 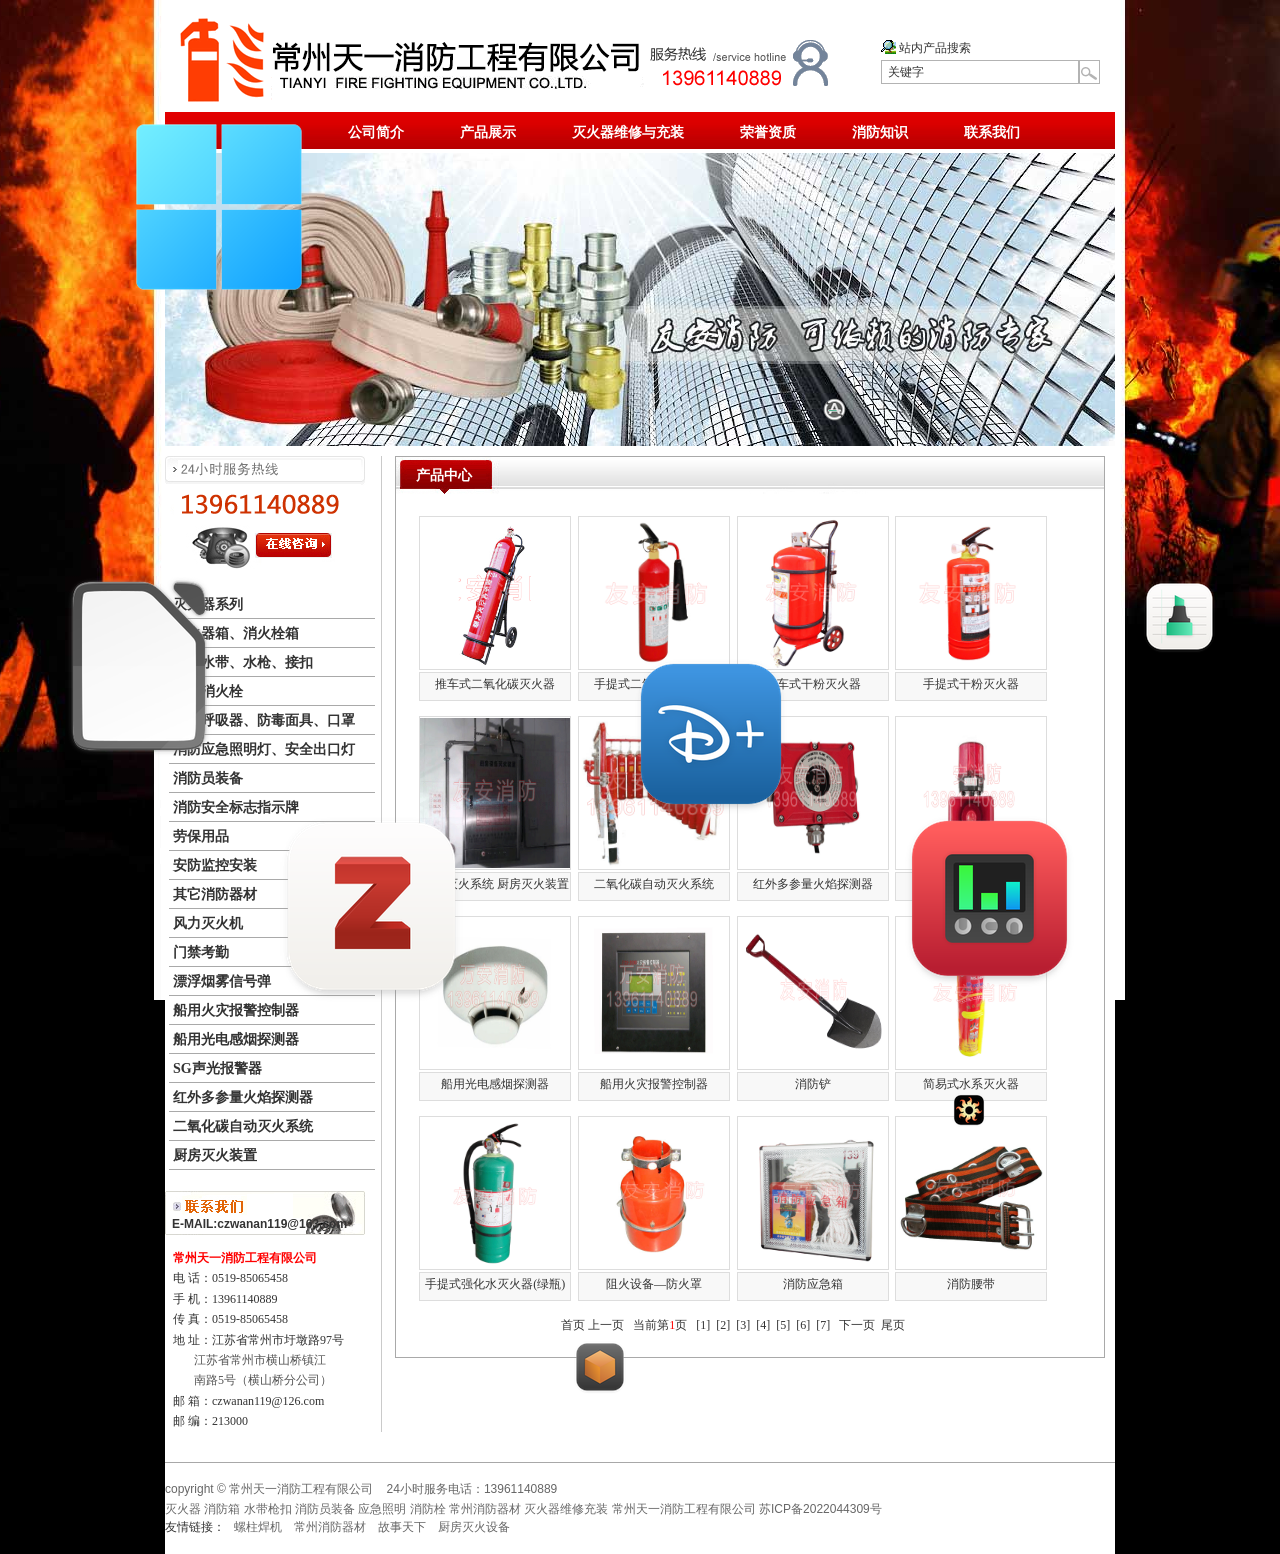 What do you see at coordinates (1179, 616) in the screenshot?
I see `open marker app for highlighting and annotating documents` at bounding box center [1179, 616].